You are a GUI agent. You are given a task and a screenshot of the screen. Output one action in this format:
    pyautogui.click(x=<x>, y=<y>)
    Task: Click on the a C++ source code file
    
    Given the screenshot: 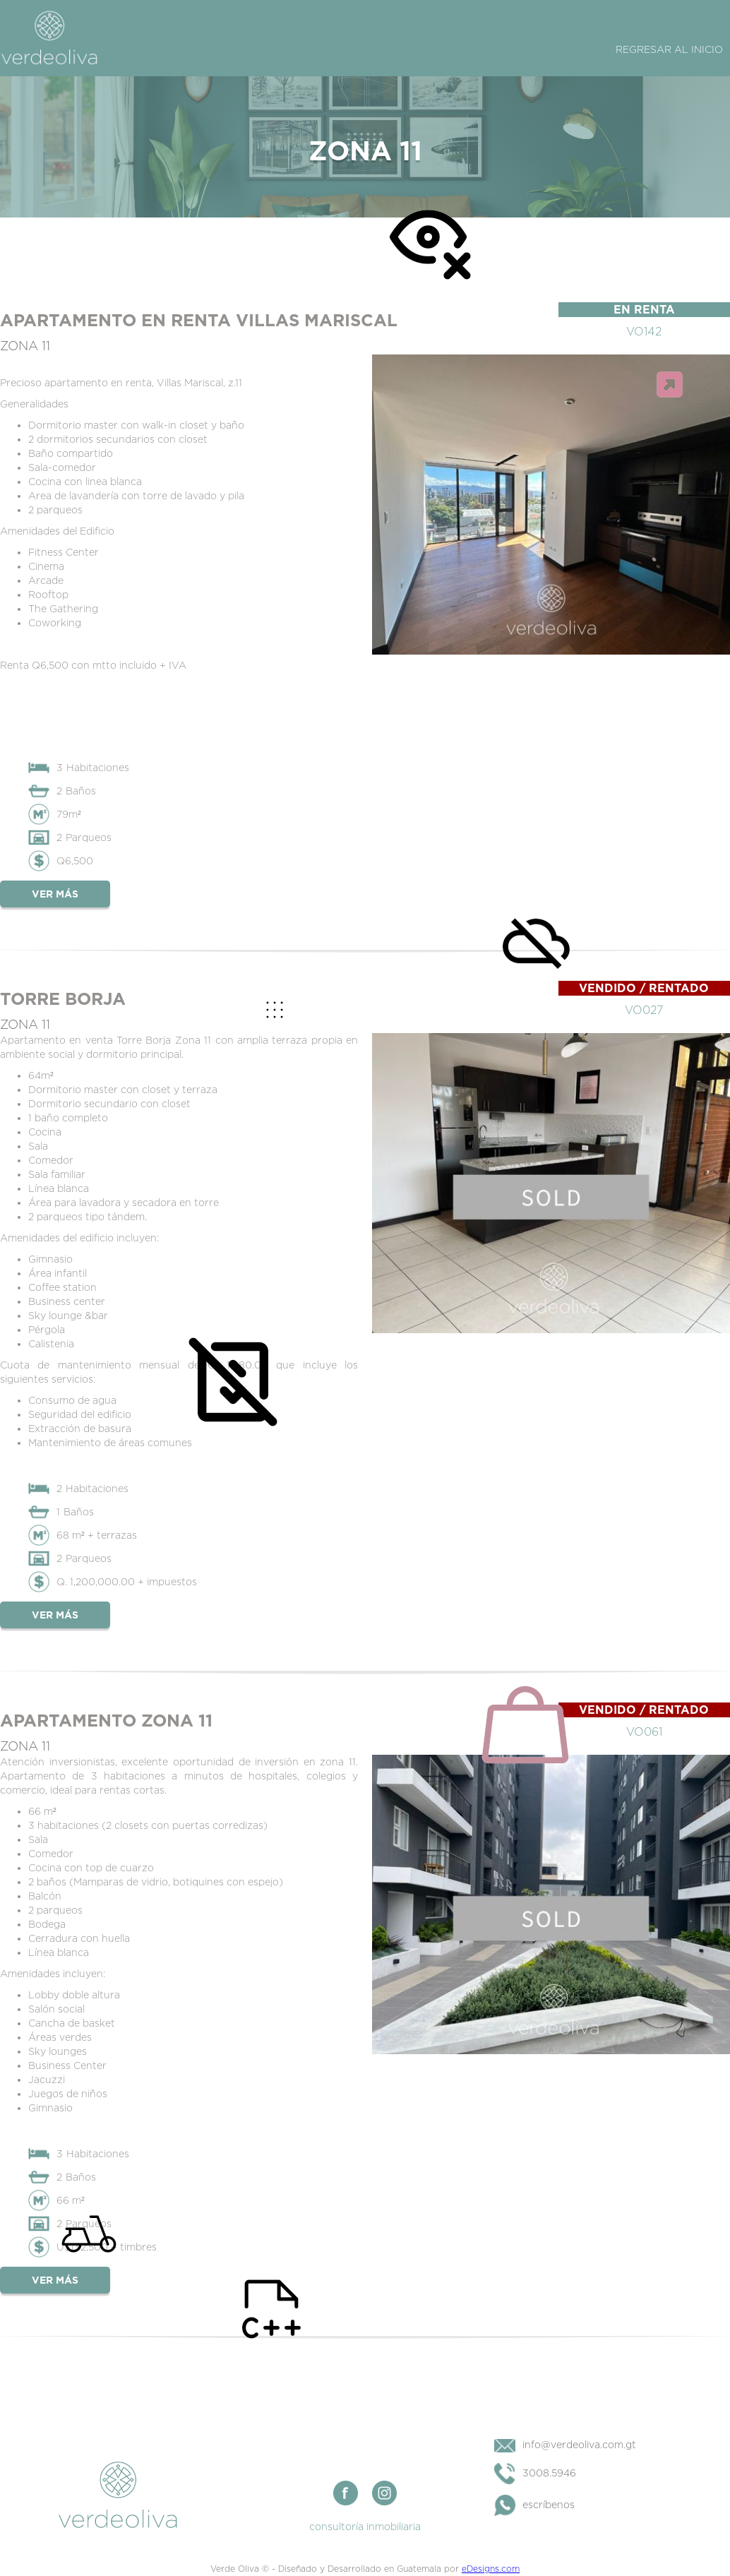 What is the action you would take?
    pyautogui.click(x=271, y=2311)
    